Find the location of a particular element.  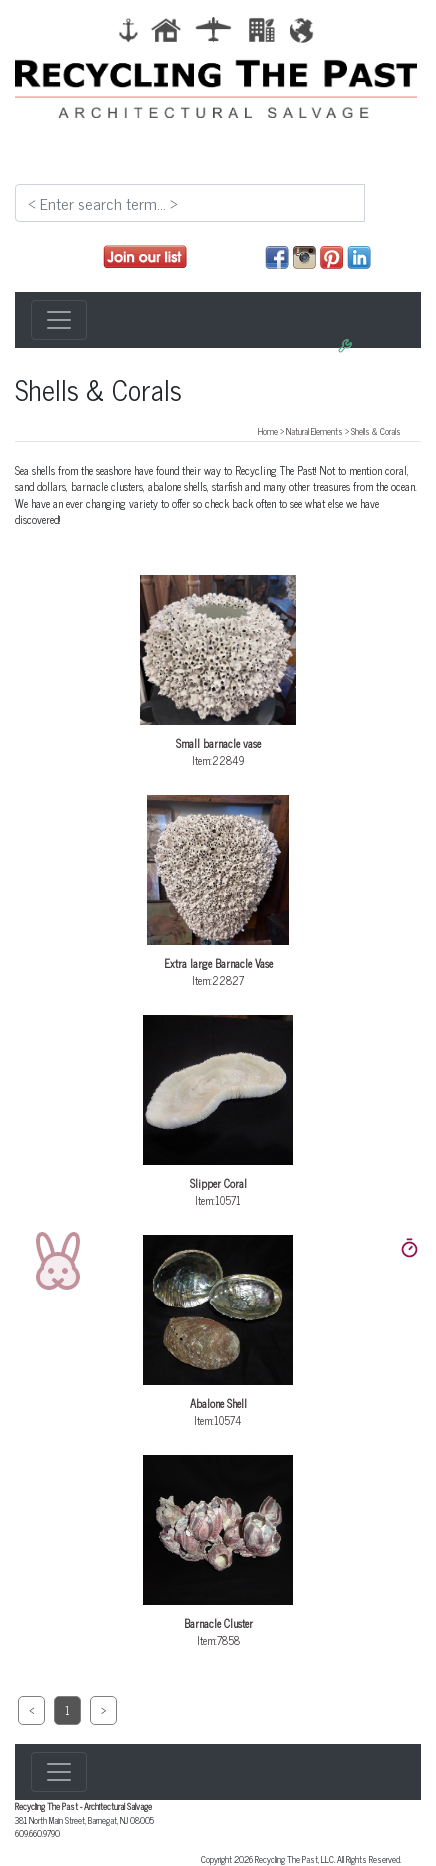

access settings or configuration options is located at coordinates (345, 346).